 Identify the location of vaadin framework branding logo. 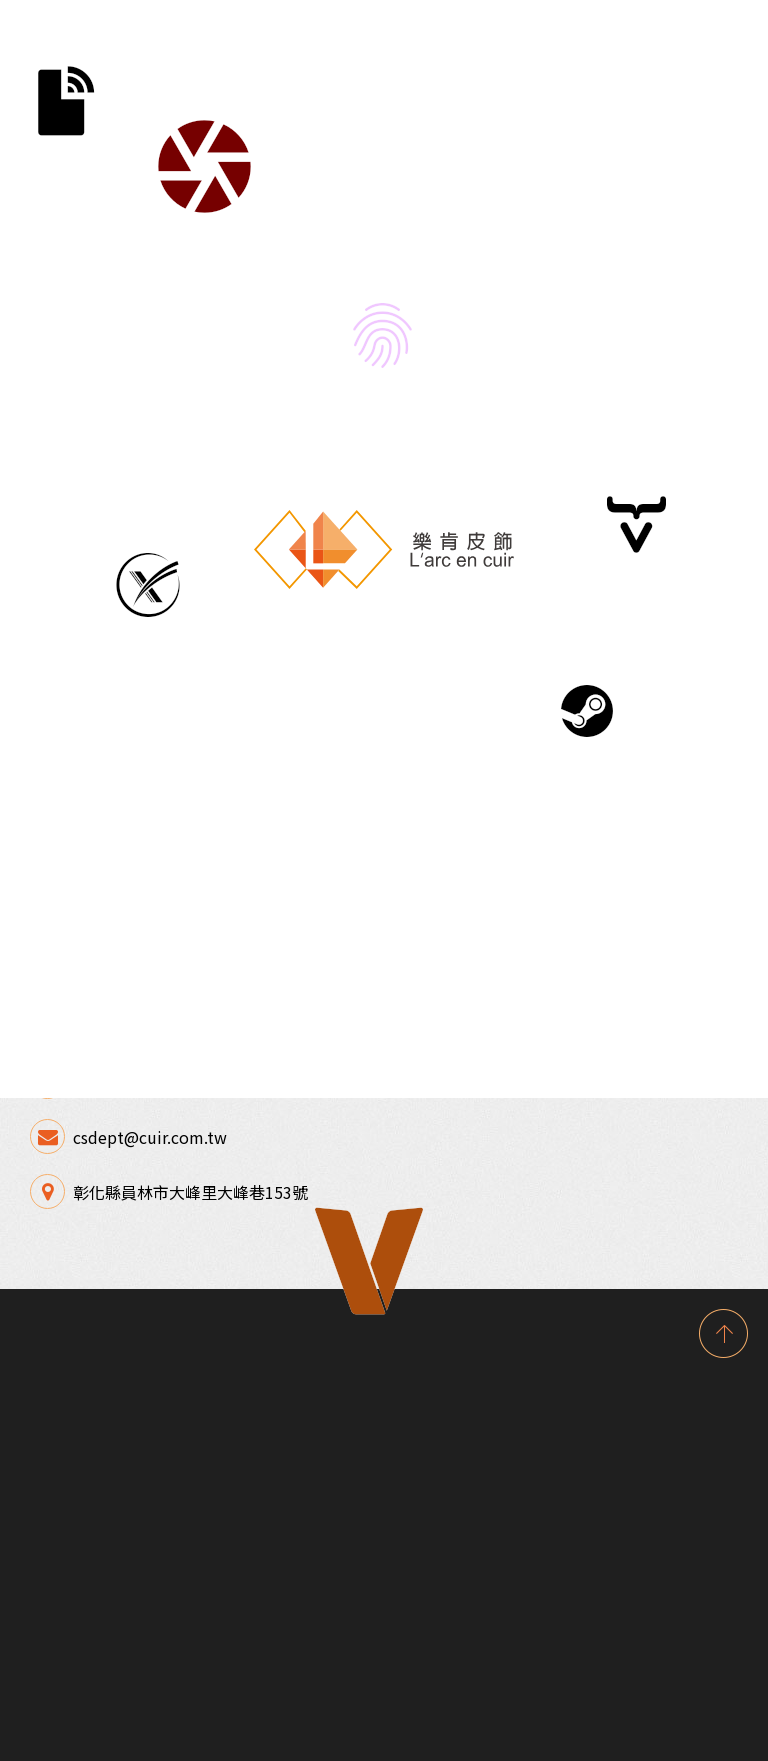
(636, 524).